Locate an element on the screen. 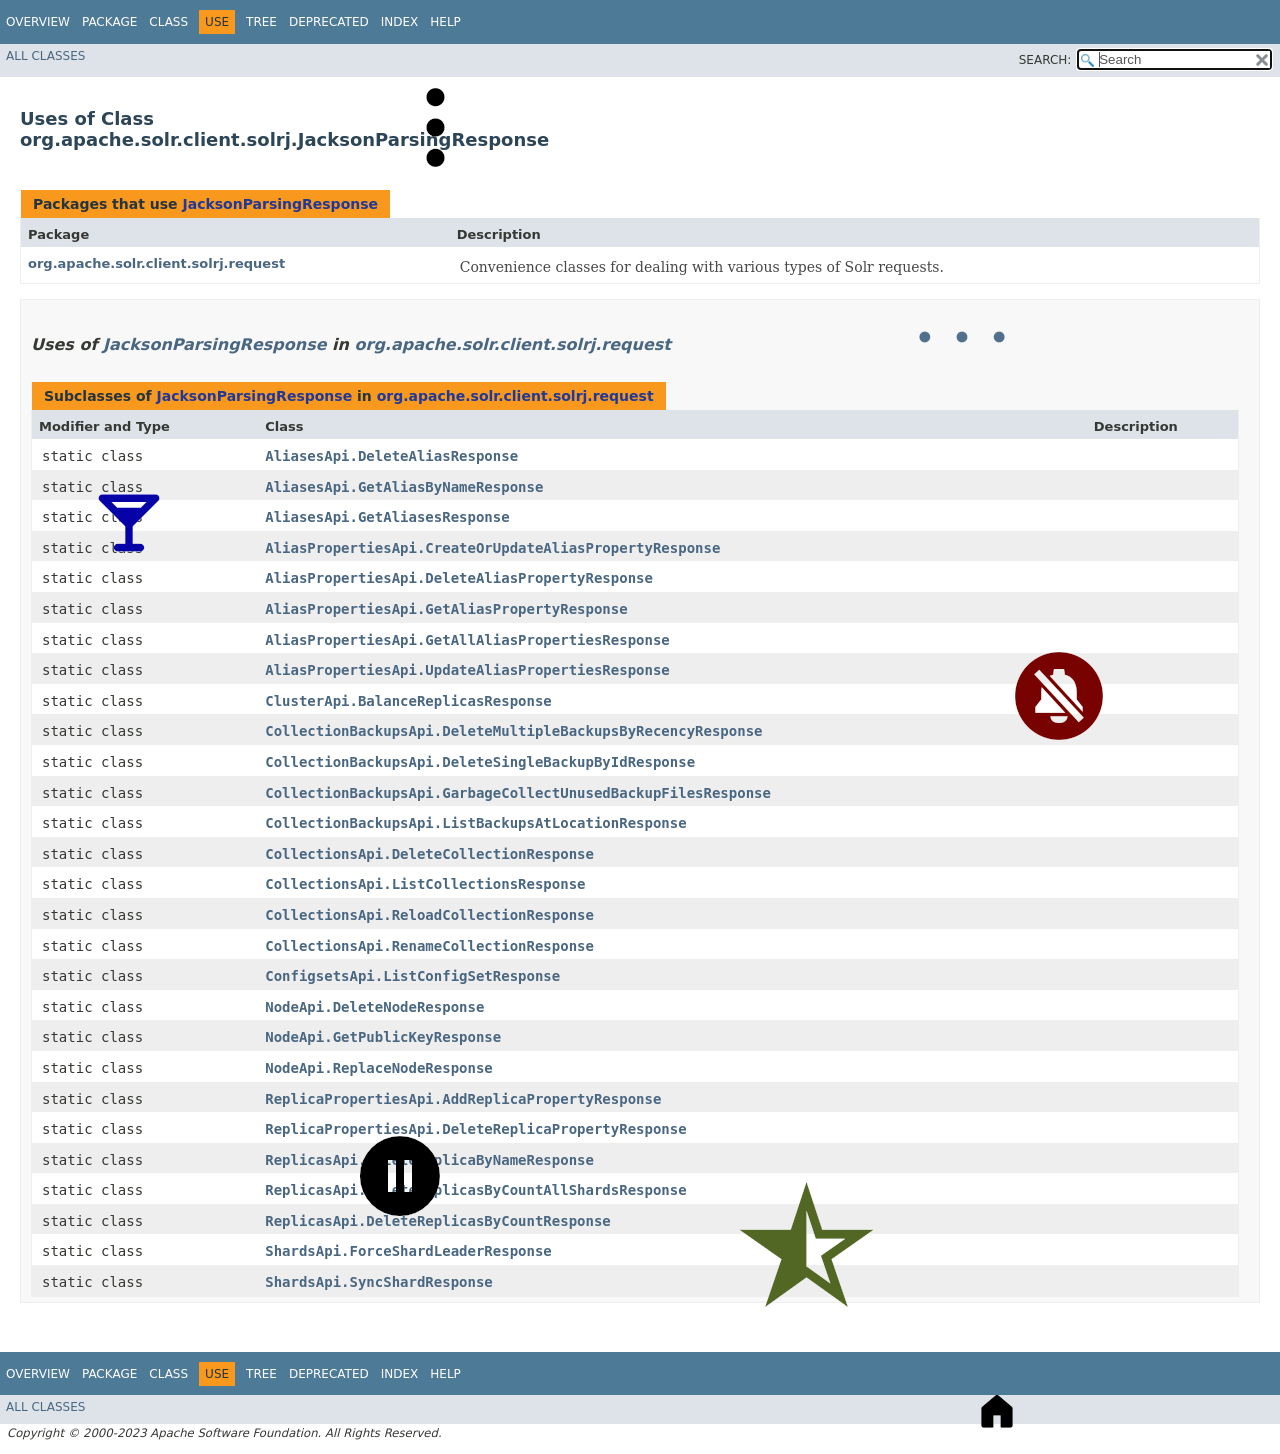 The width and height of the screenshot is (1280, 1454). view bar or cocktail menu is located at coordinates (129, 521).